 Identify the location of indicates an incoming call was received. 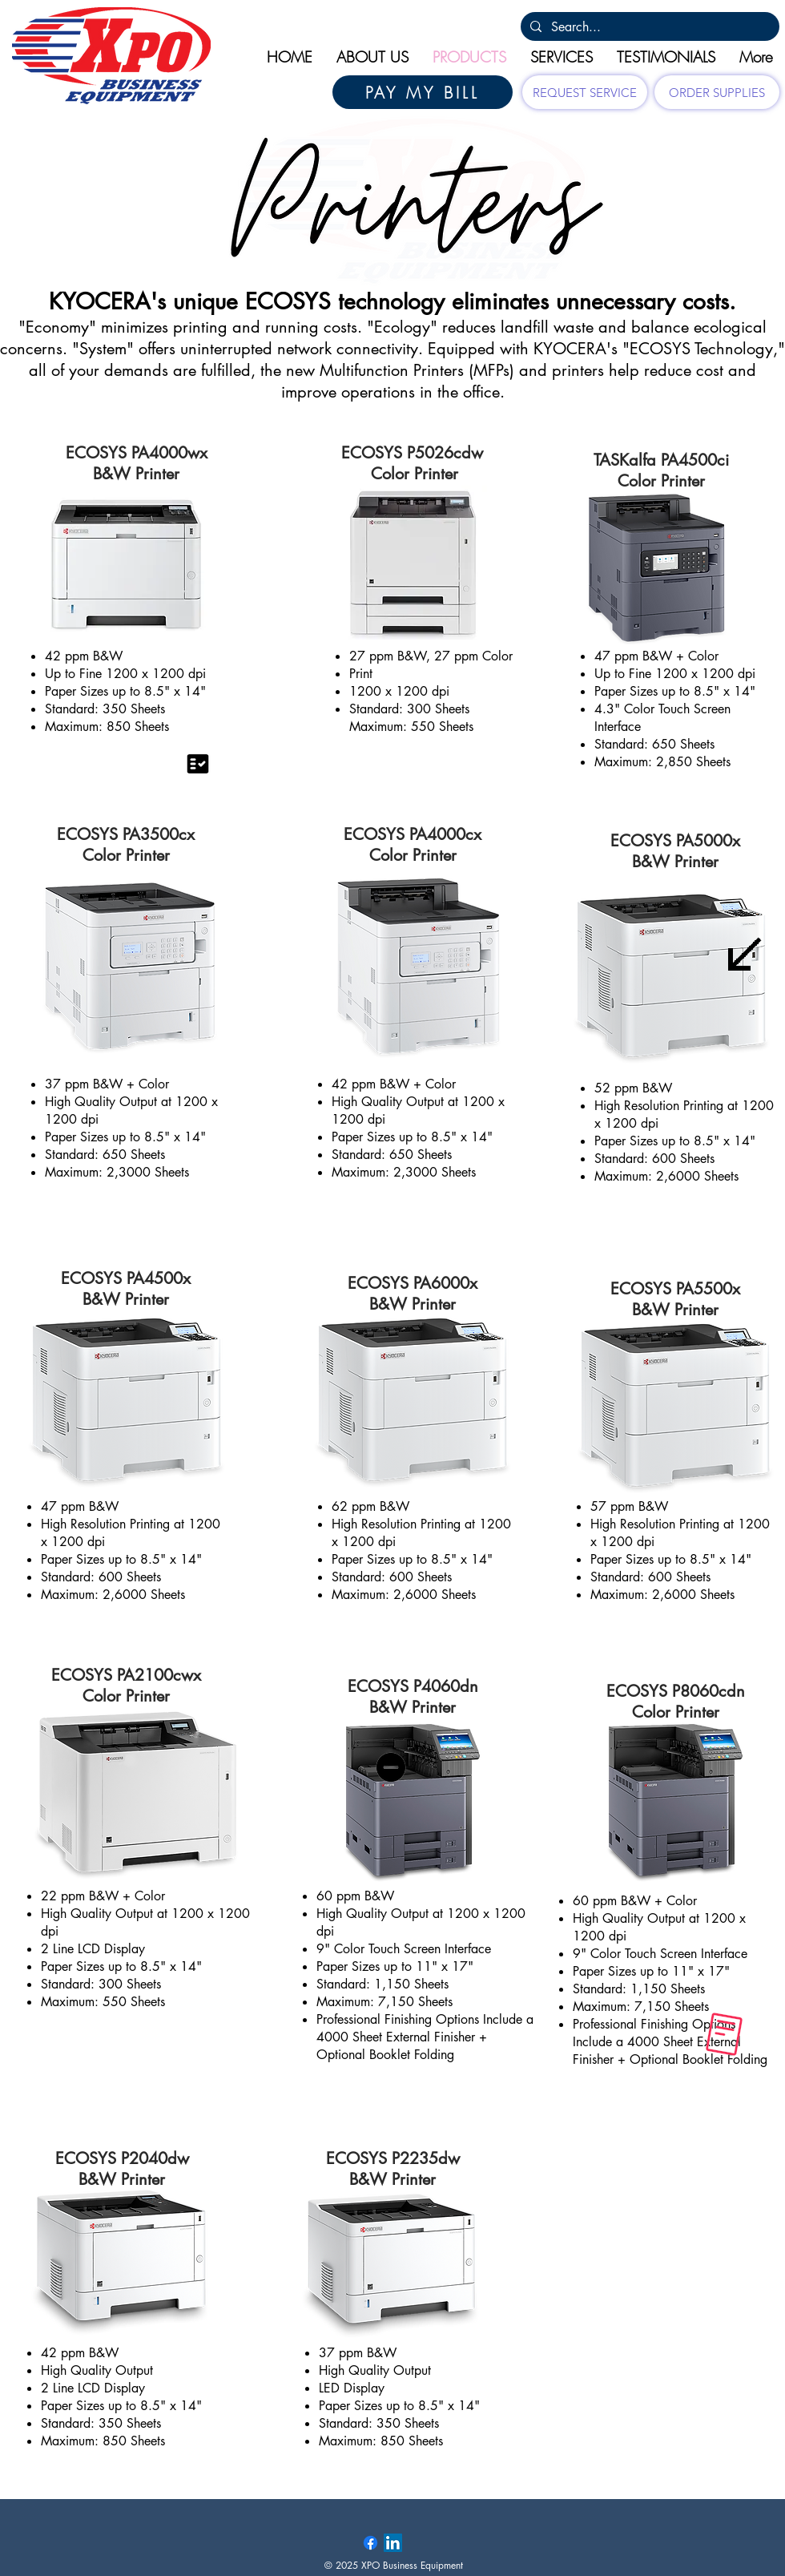
(743, 955).